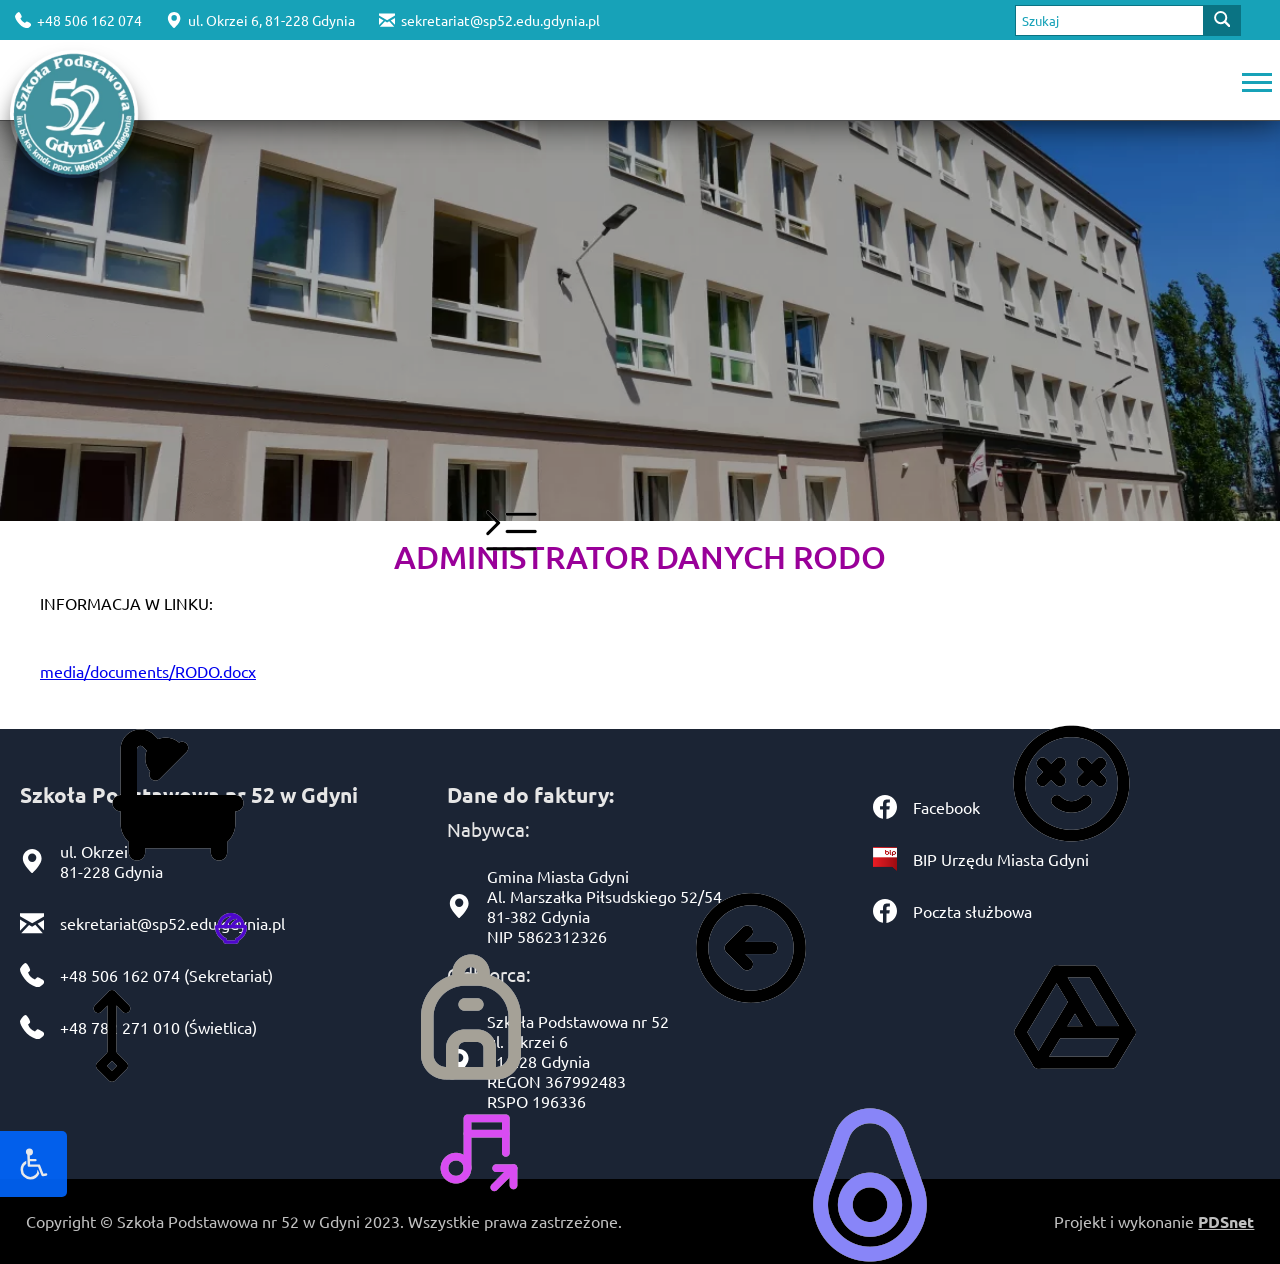 Image resolution: width=1280 pixels, height=1264 pixels. What do you see at coordinates (178, 795) in the screenshot?
I see `indicates bathroom amenities available` at bounding box center [178, 795].